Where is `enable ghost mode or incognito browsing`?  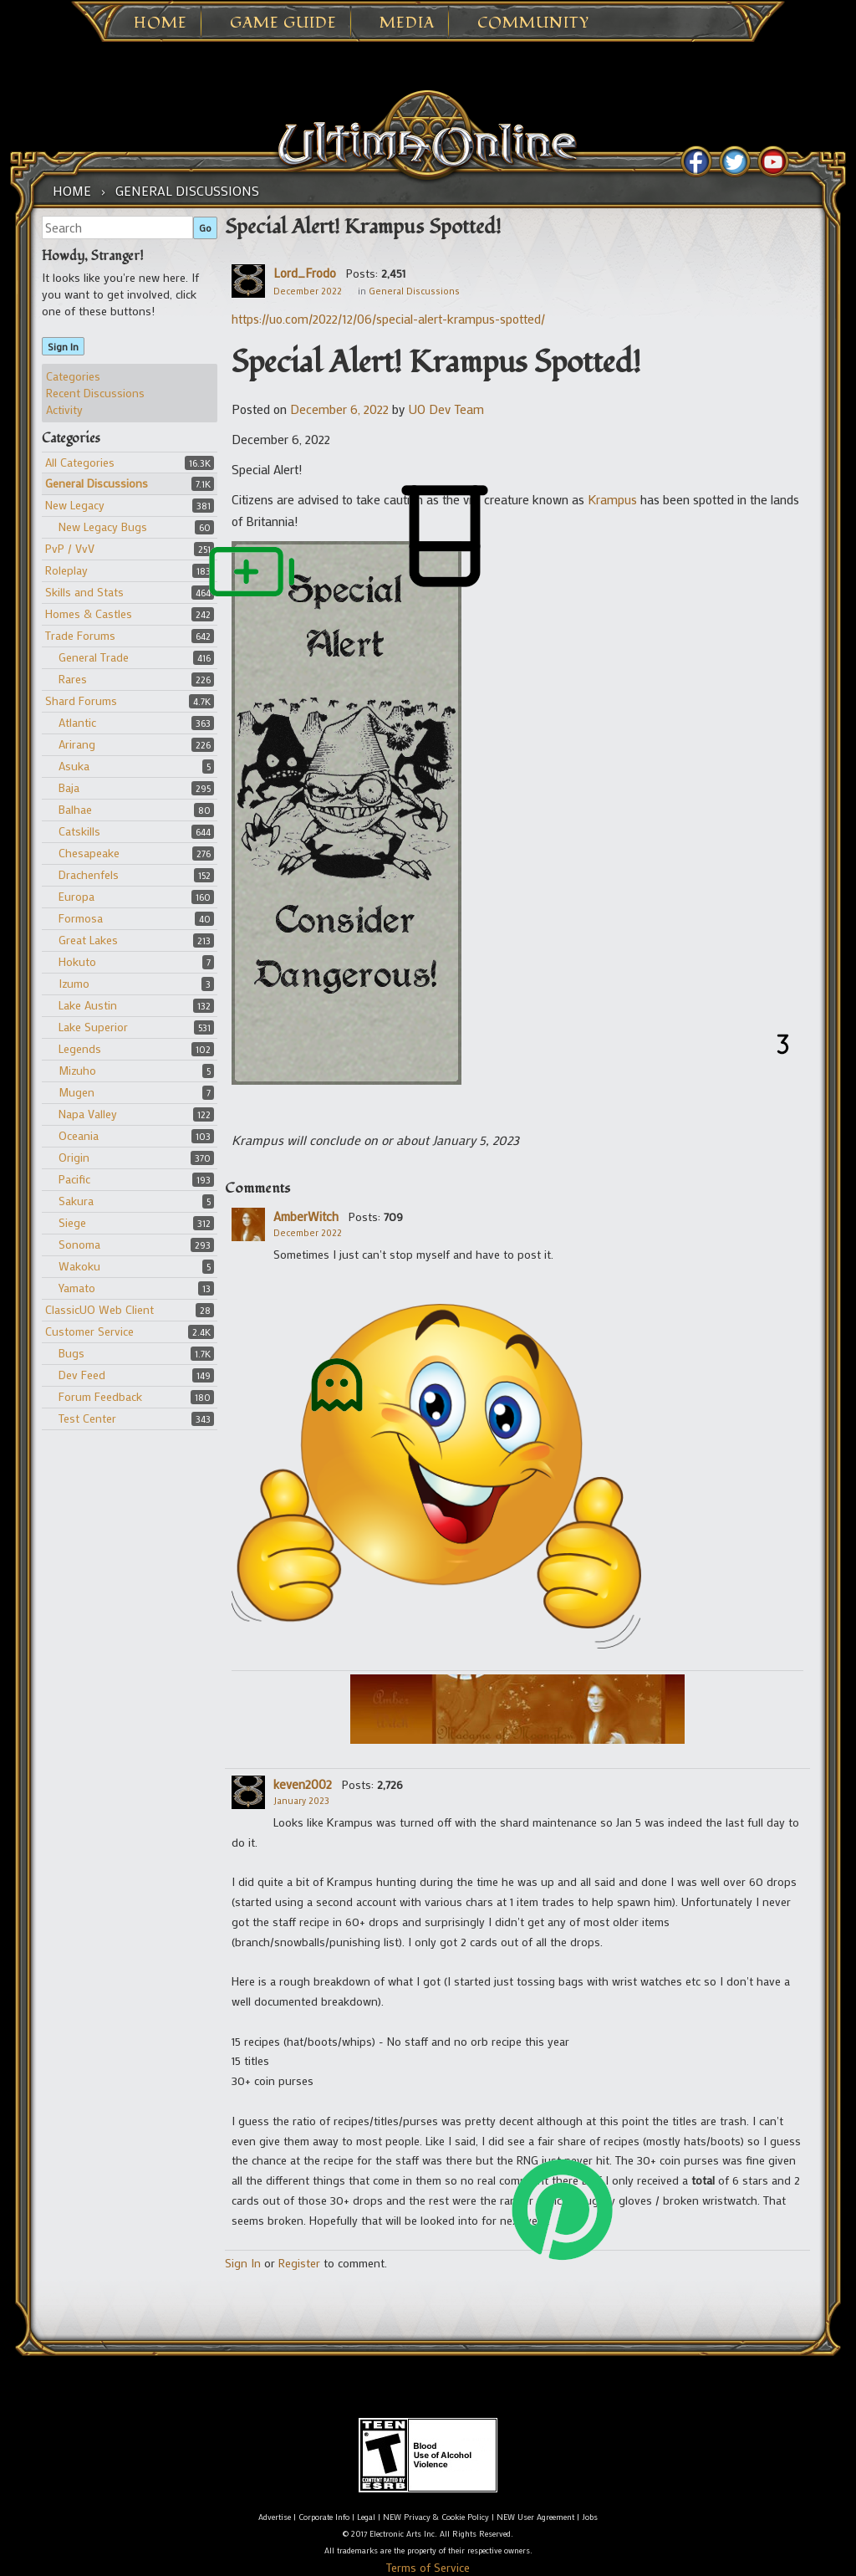
enable ghost mode or incognito browsing is located at coordinates (337, 1386).